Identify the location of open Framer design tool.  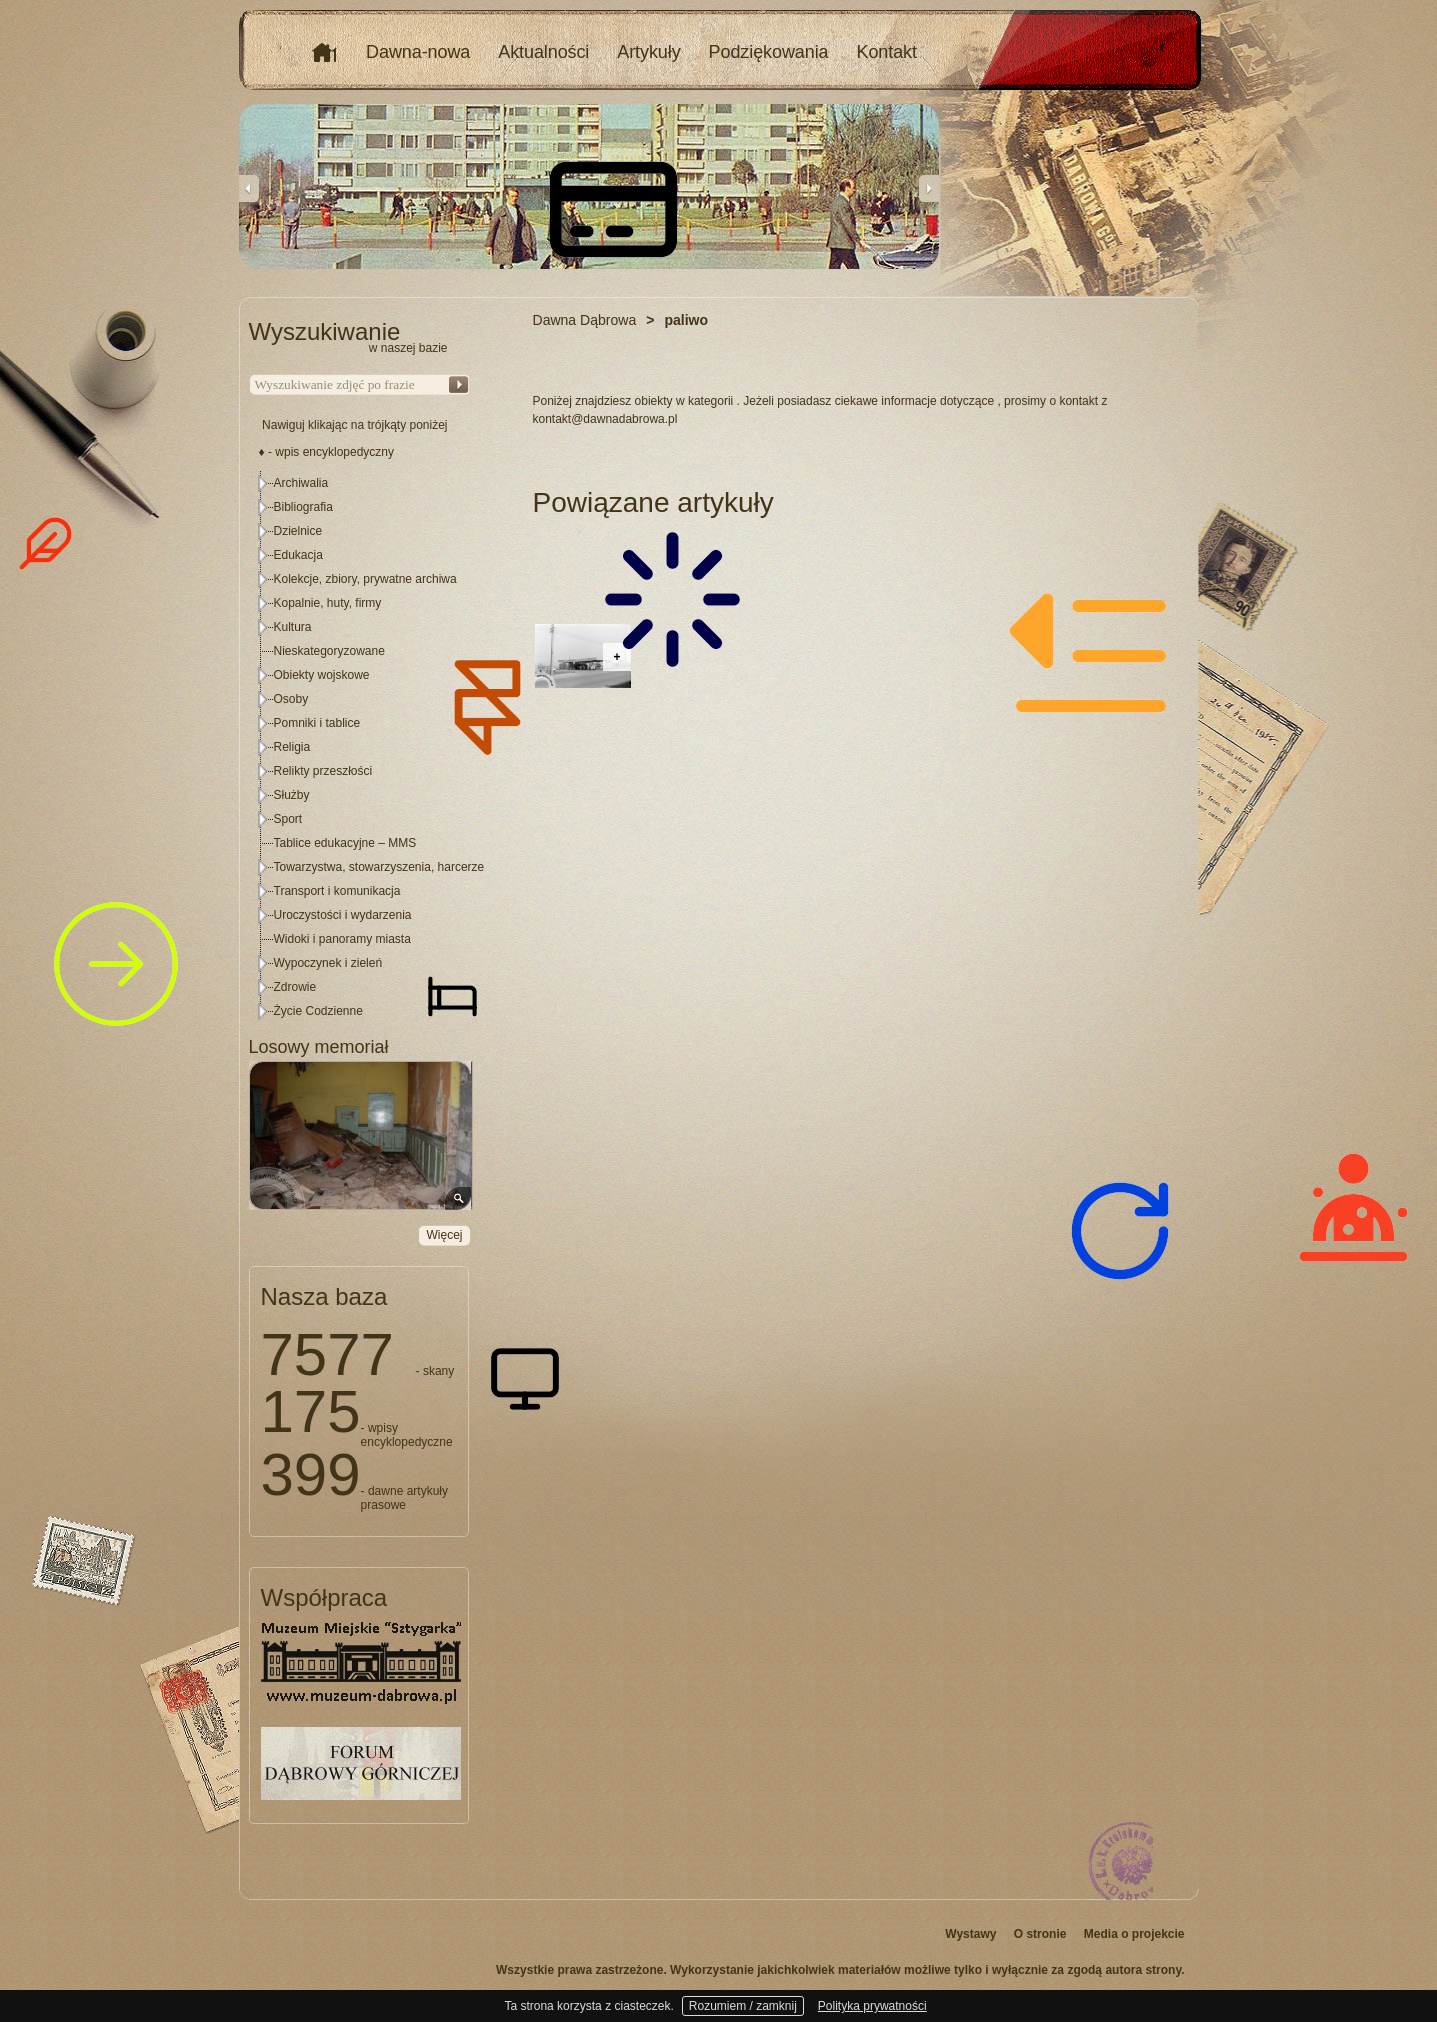
(487, 705).